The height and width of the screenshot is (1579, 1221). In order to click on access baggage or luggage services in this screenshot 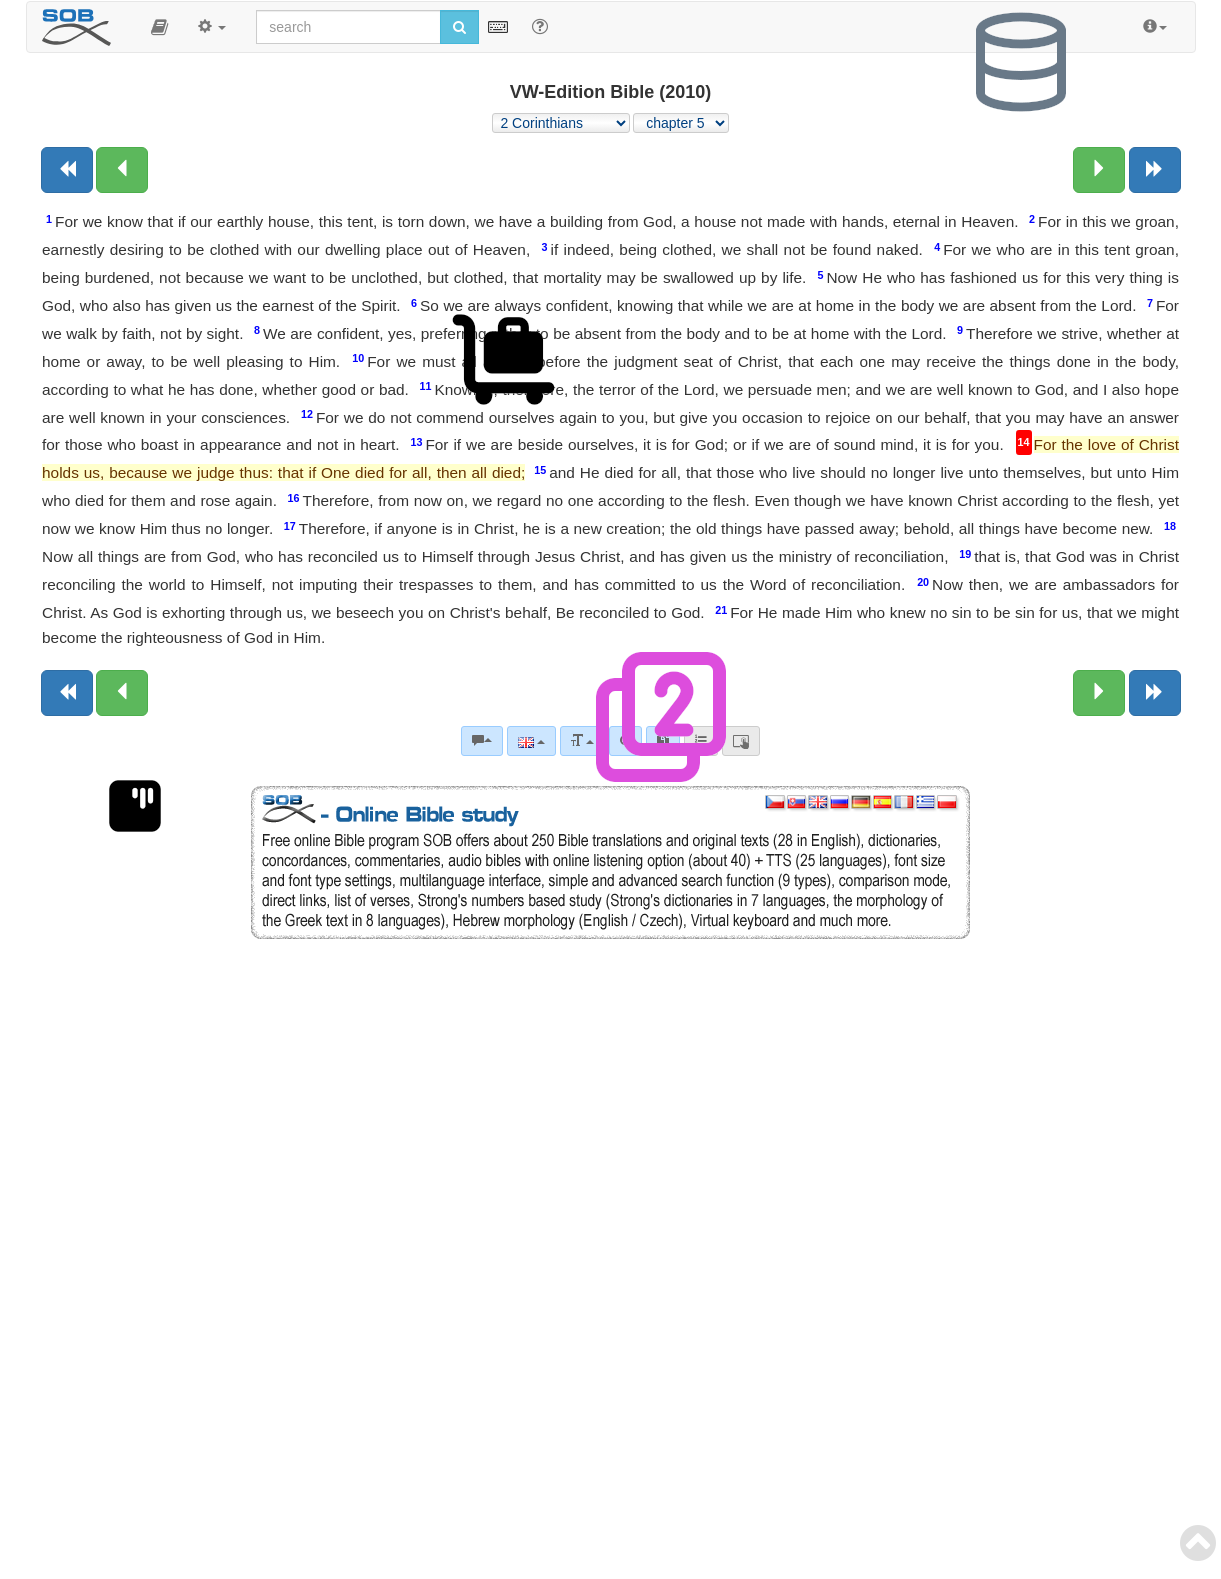, I will do `click(503, 359)`.